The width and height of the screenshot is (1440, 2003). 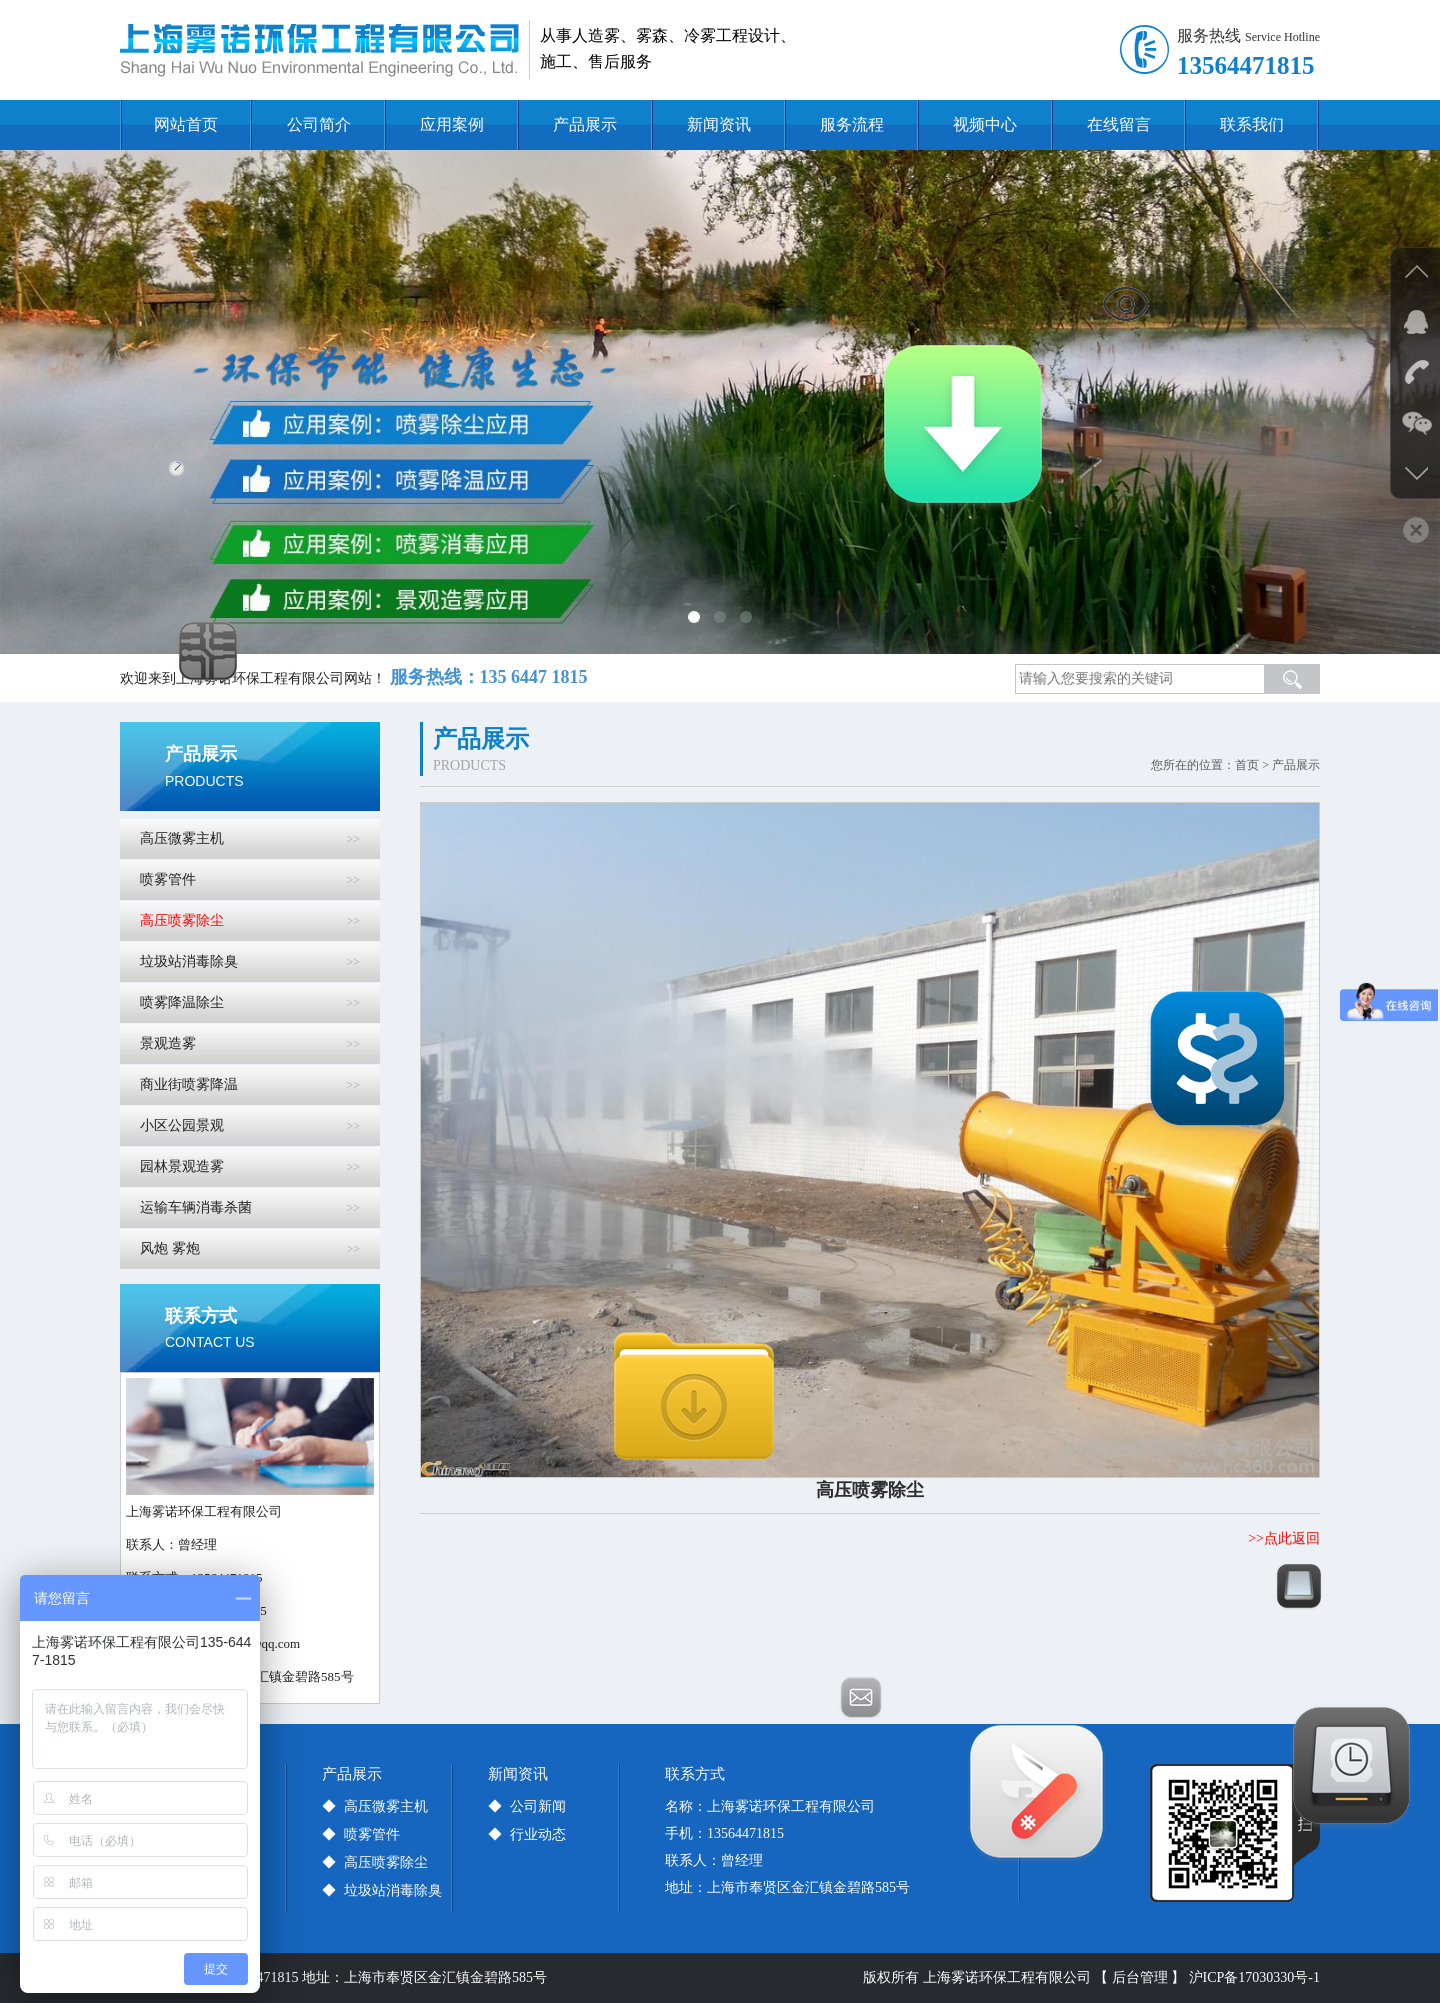 I want to click on access display settings, so click(x=1126, y=304).